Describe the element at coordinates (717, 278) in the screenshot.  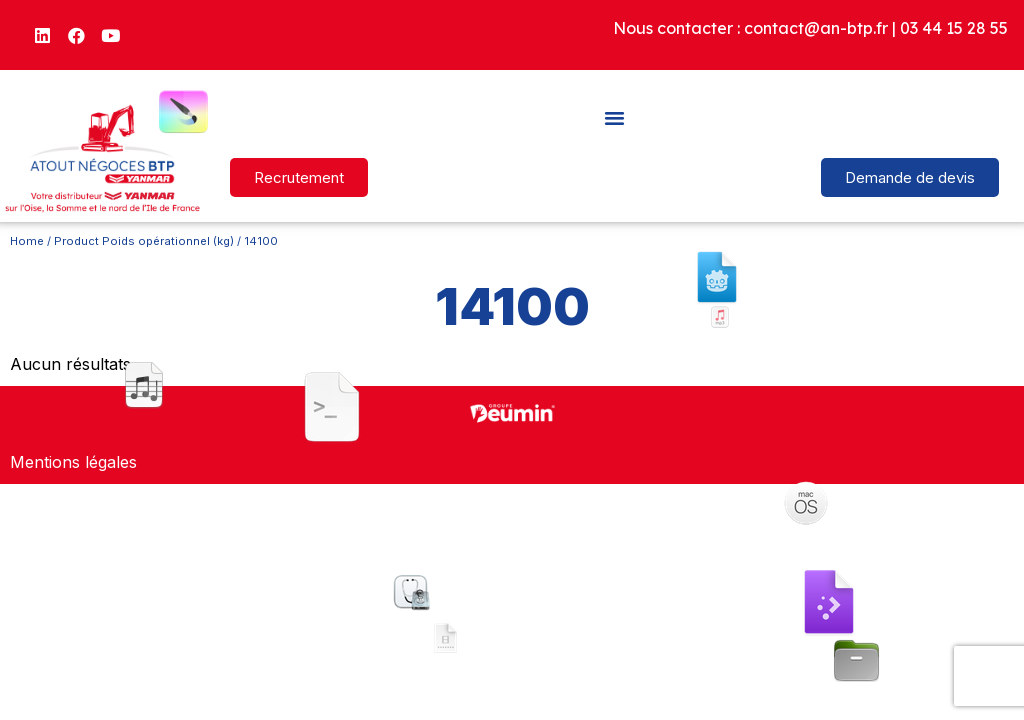
I see `a GDScript file associated with the Godot game engine` at that location.